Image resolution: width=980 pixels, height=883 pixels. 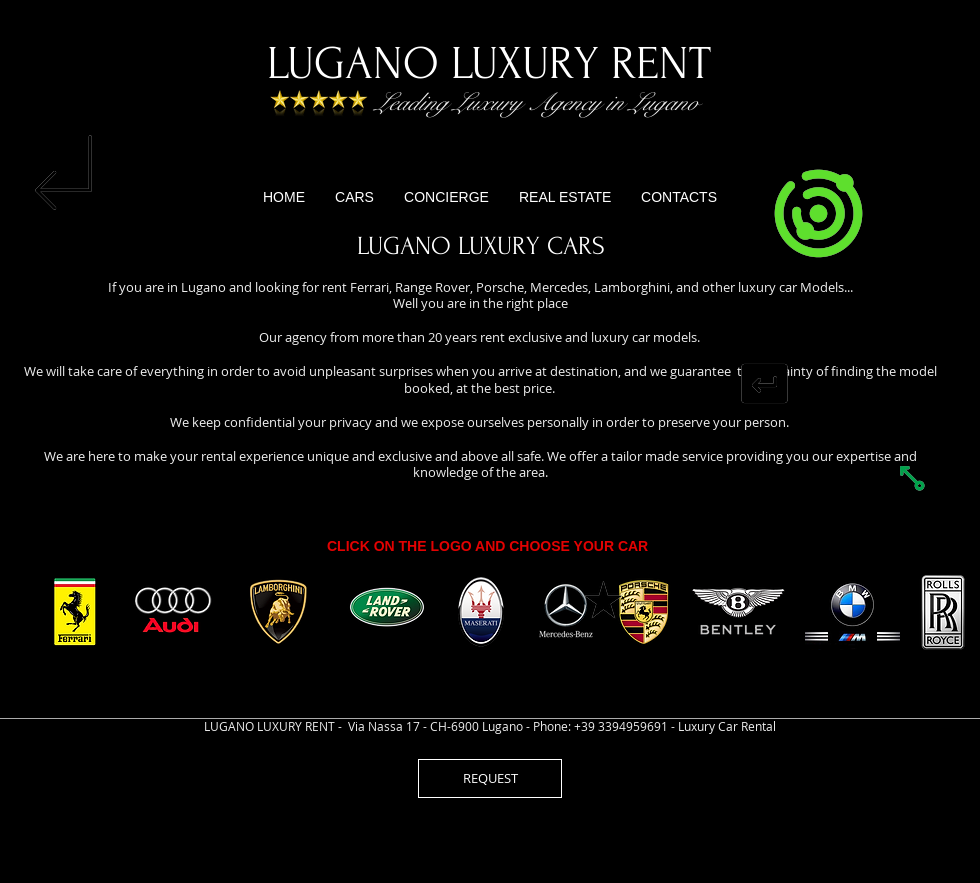 What do you see at coordinates (911, 477) in the screenshot?
I see `navigate back to previous screen` at bounding box center [911, 477].